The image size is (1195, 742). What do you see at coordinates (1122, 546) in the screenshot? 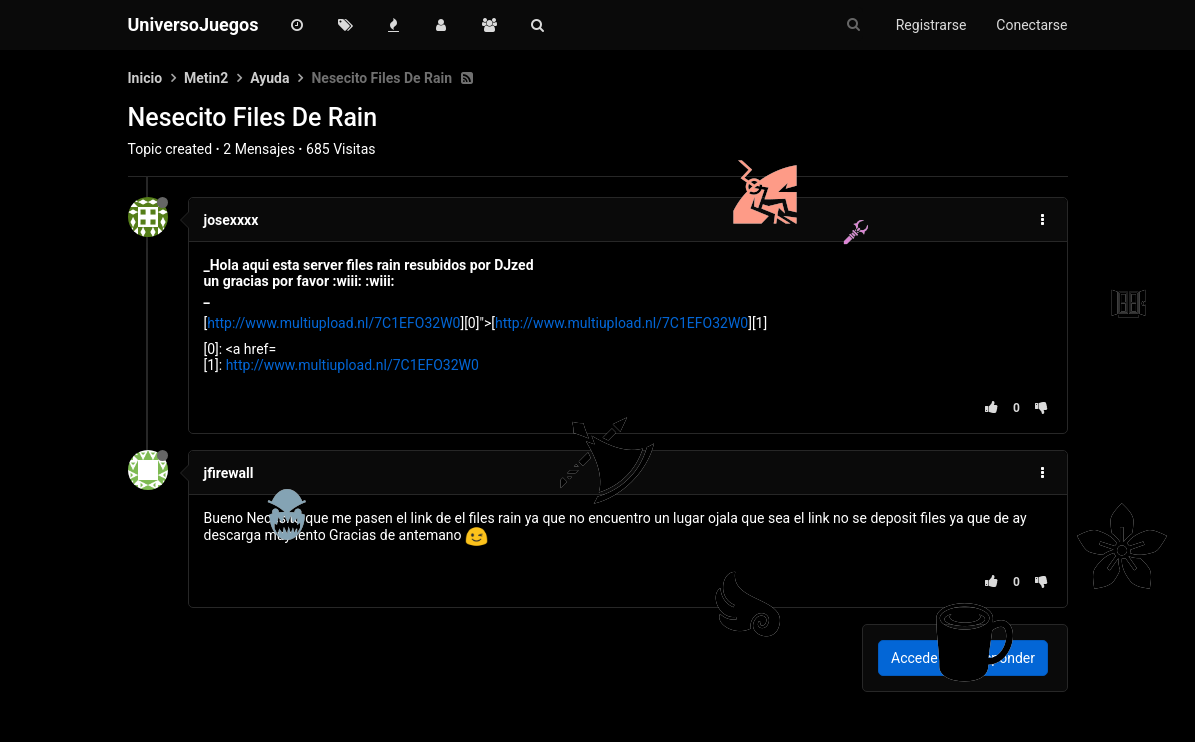
I see `jasmine flower icon for aromatherapy or fragrance settings` at bounding box center [1122, 546].